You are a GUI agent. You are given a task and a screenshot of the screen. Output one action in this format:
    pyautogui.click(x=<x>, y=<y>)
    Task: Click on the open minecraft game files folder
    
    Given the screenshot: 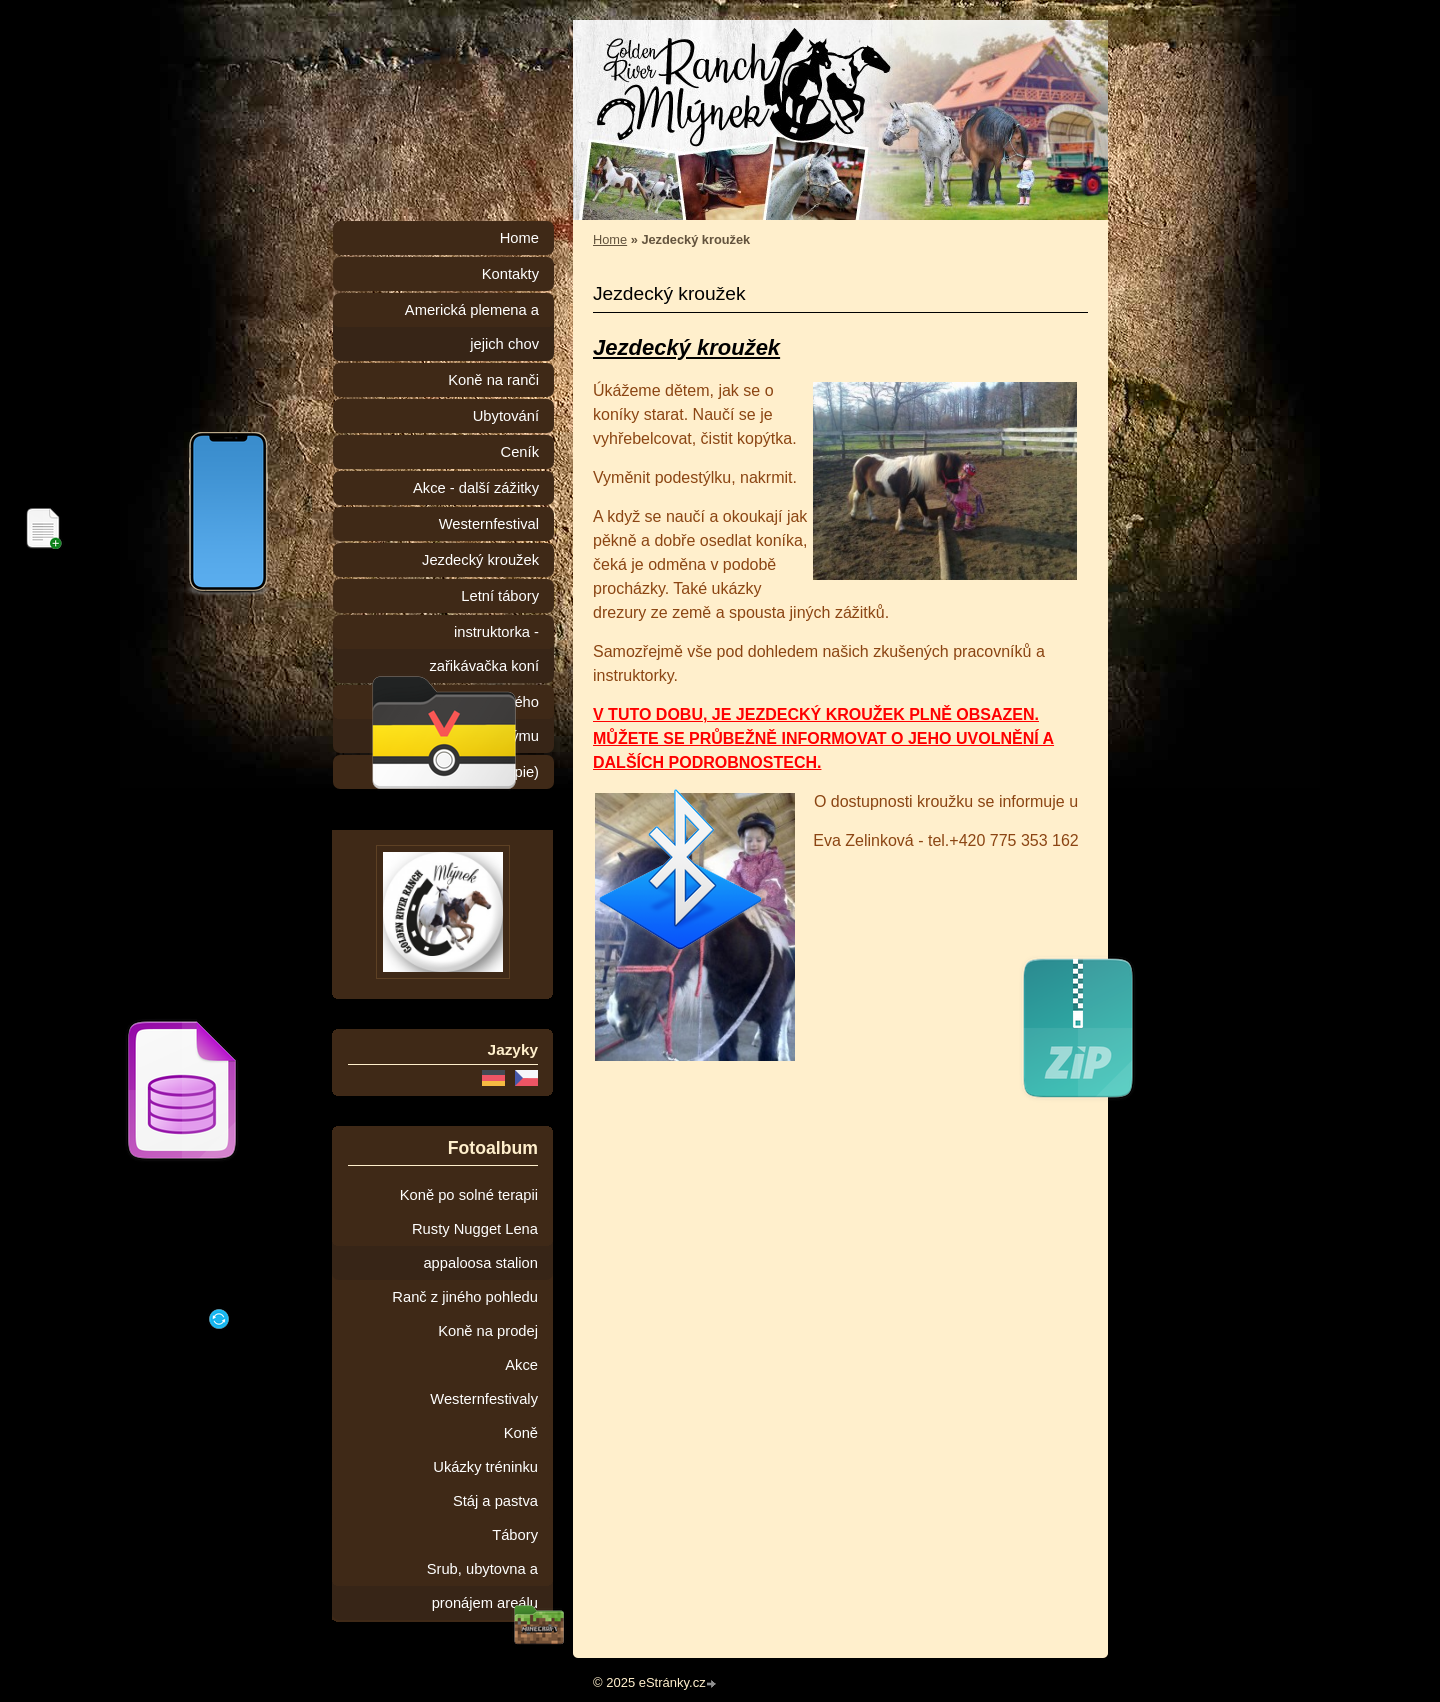 What is the action you would take?
    pyautogui.click(x=539, y=1626)
    